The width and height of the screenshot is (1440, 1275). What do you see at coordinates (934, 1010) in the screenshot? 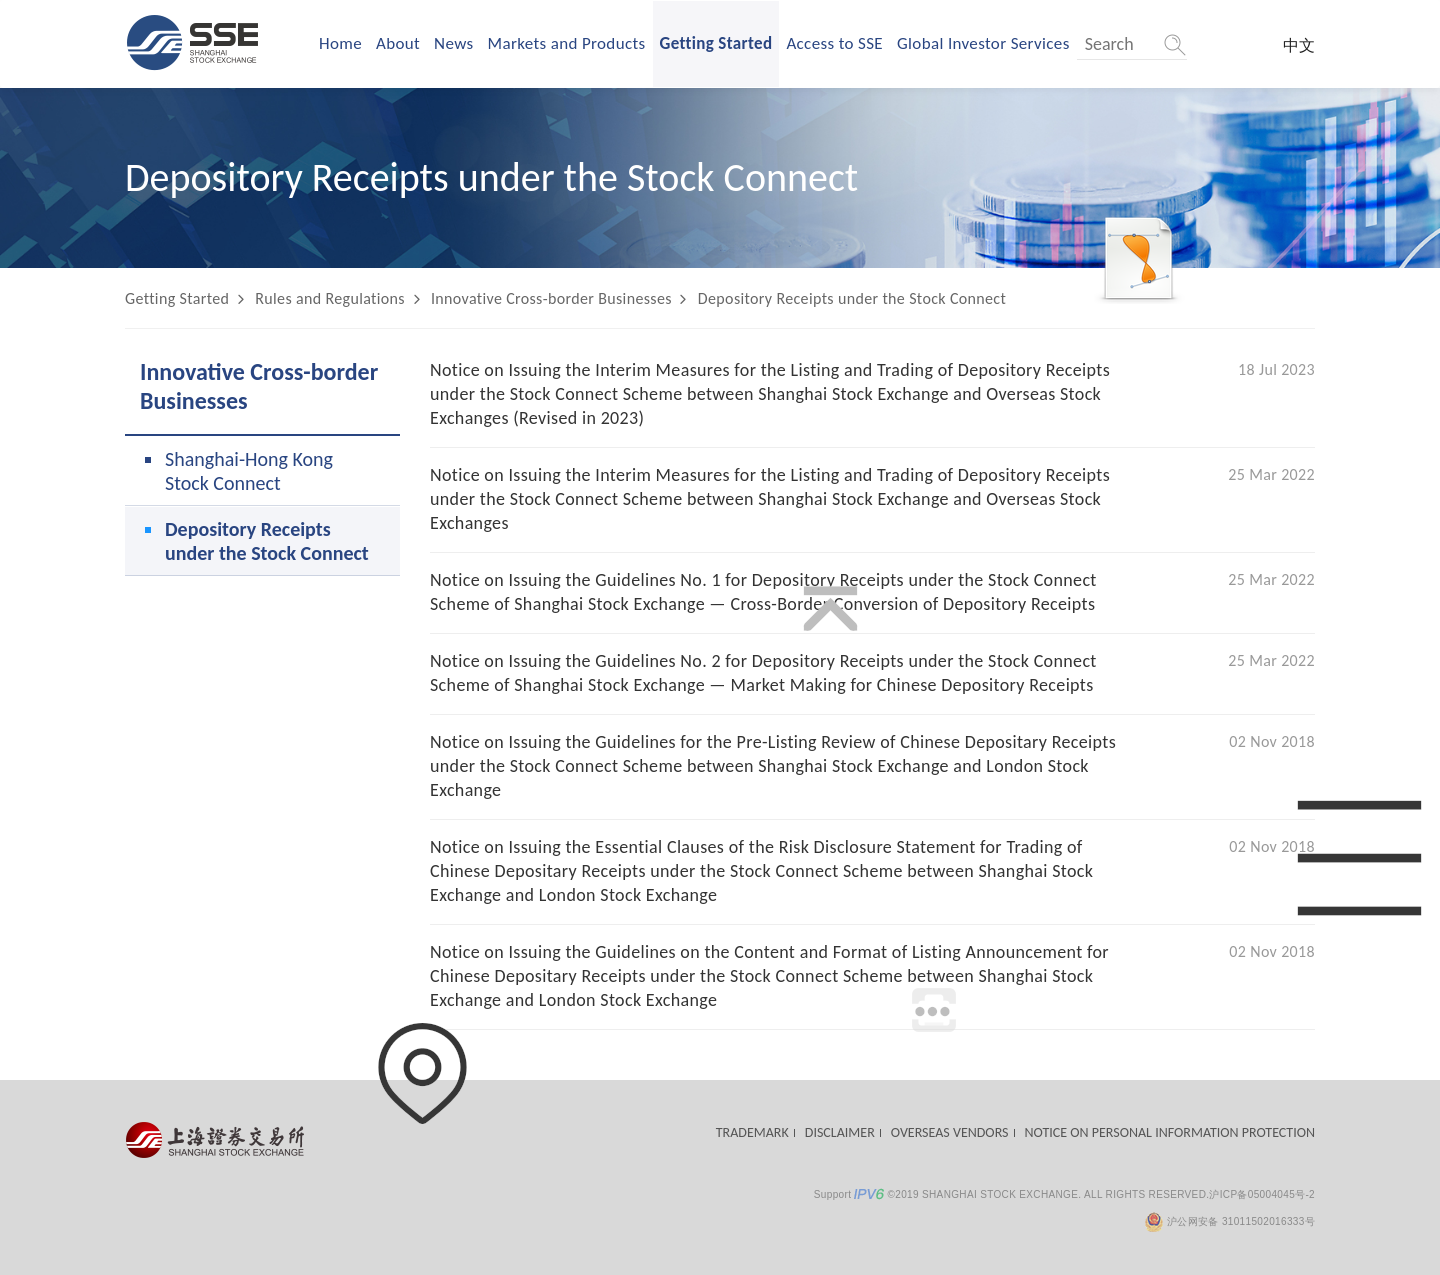
I see `indicates wired network connection in progress` at bounding box center [934, 1010].